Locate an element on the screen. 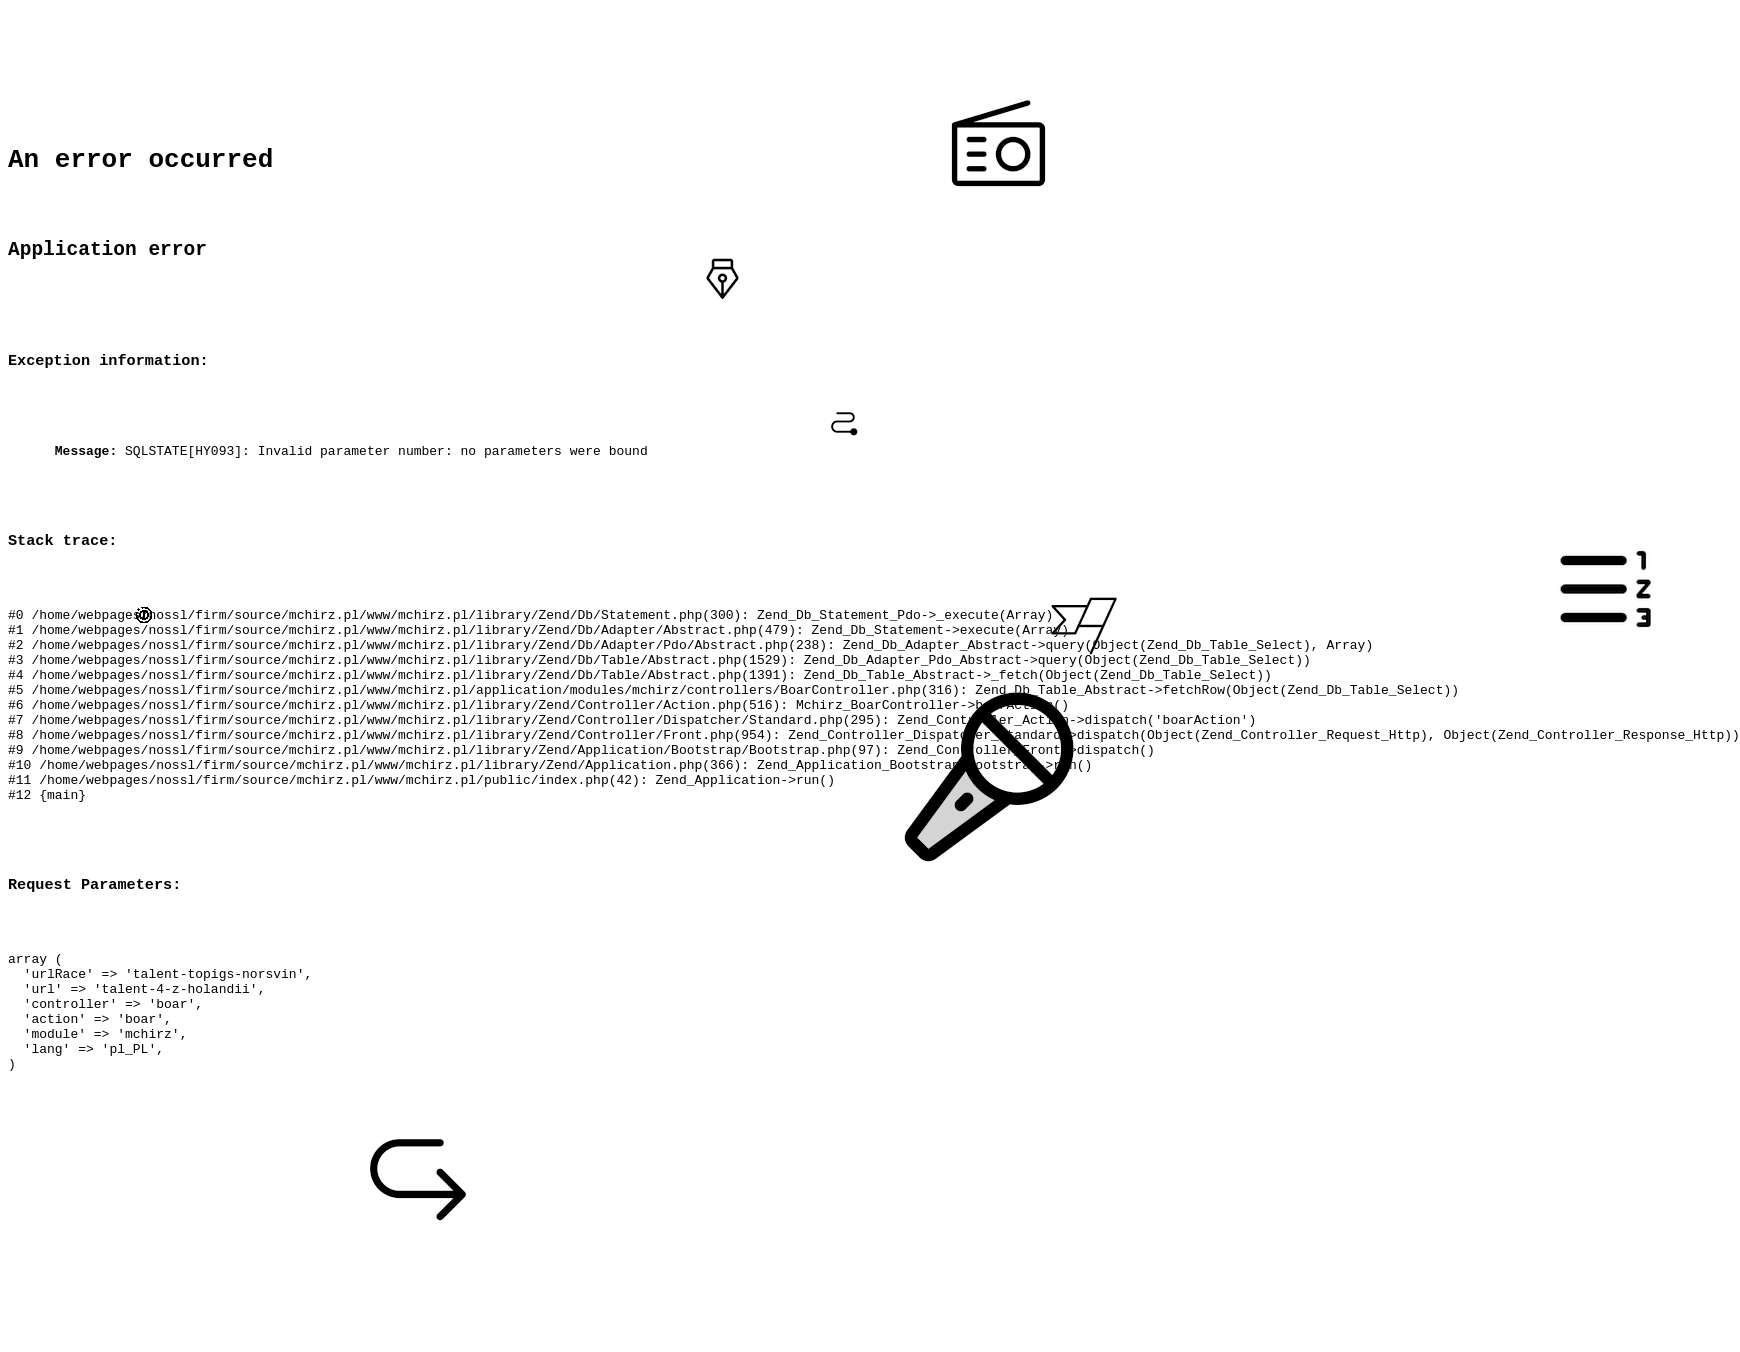 The height and width of the screenshot is (1352, 1740). access voice recording or audio input is located at coordinates (986, 780).